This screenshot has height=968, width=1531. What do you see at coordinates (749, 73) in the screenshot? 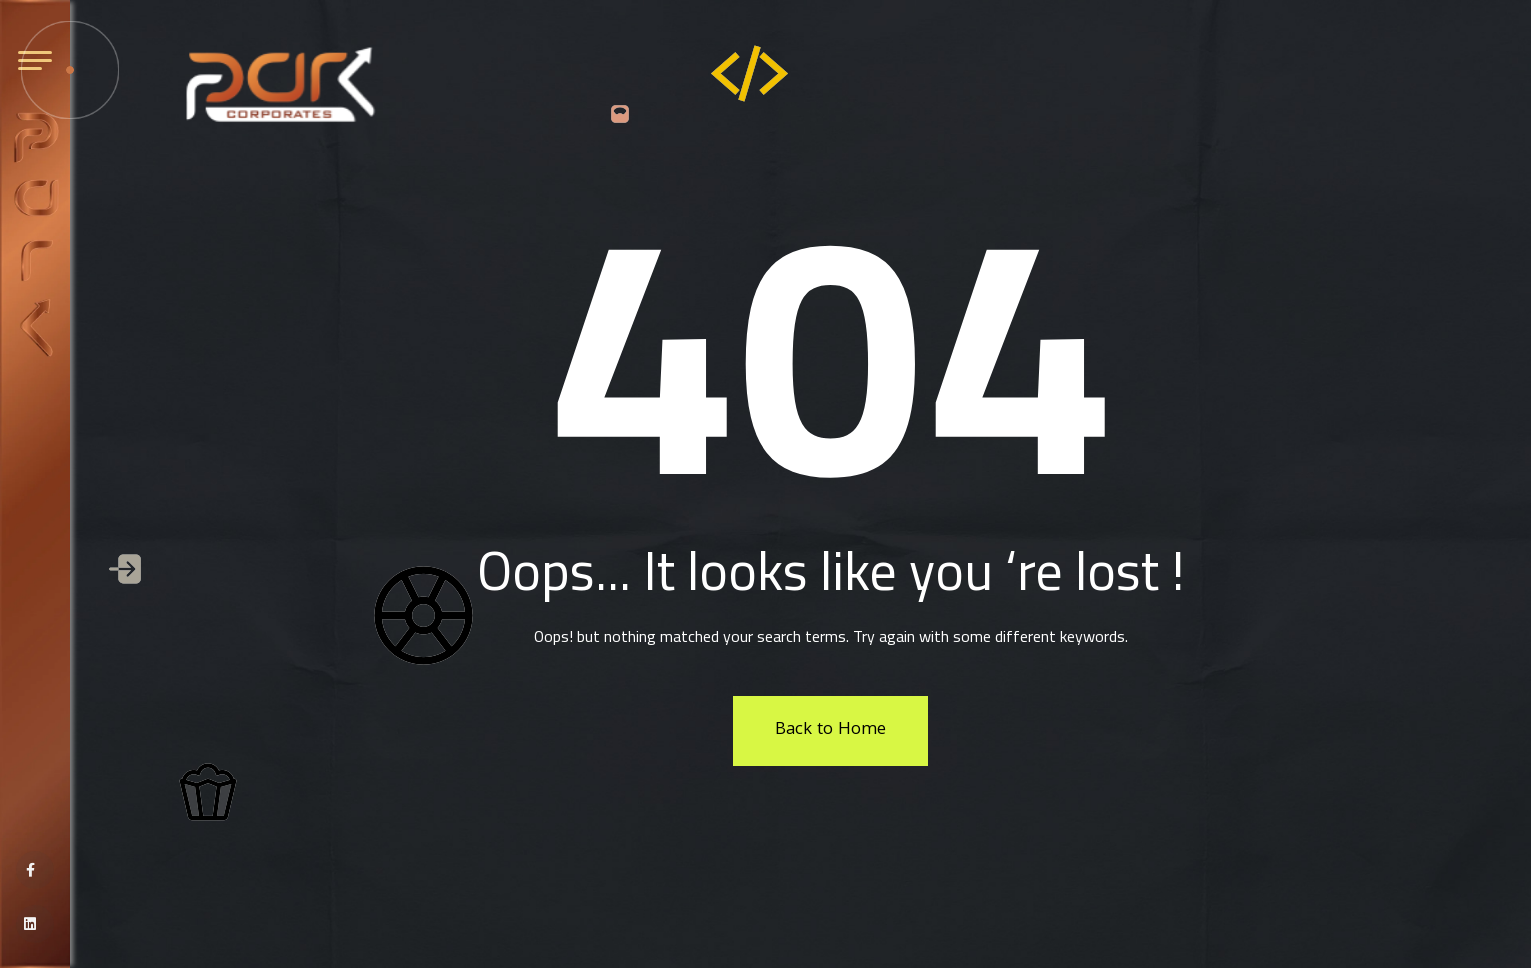
I see `view or edit source code` at bounding box center [749, 73].